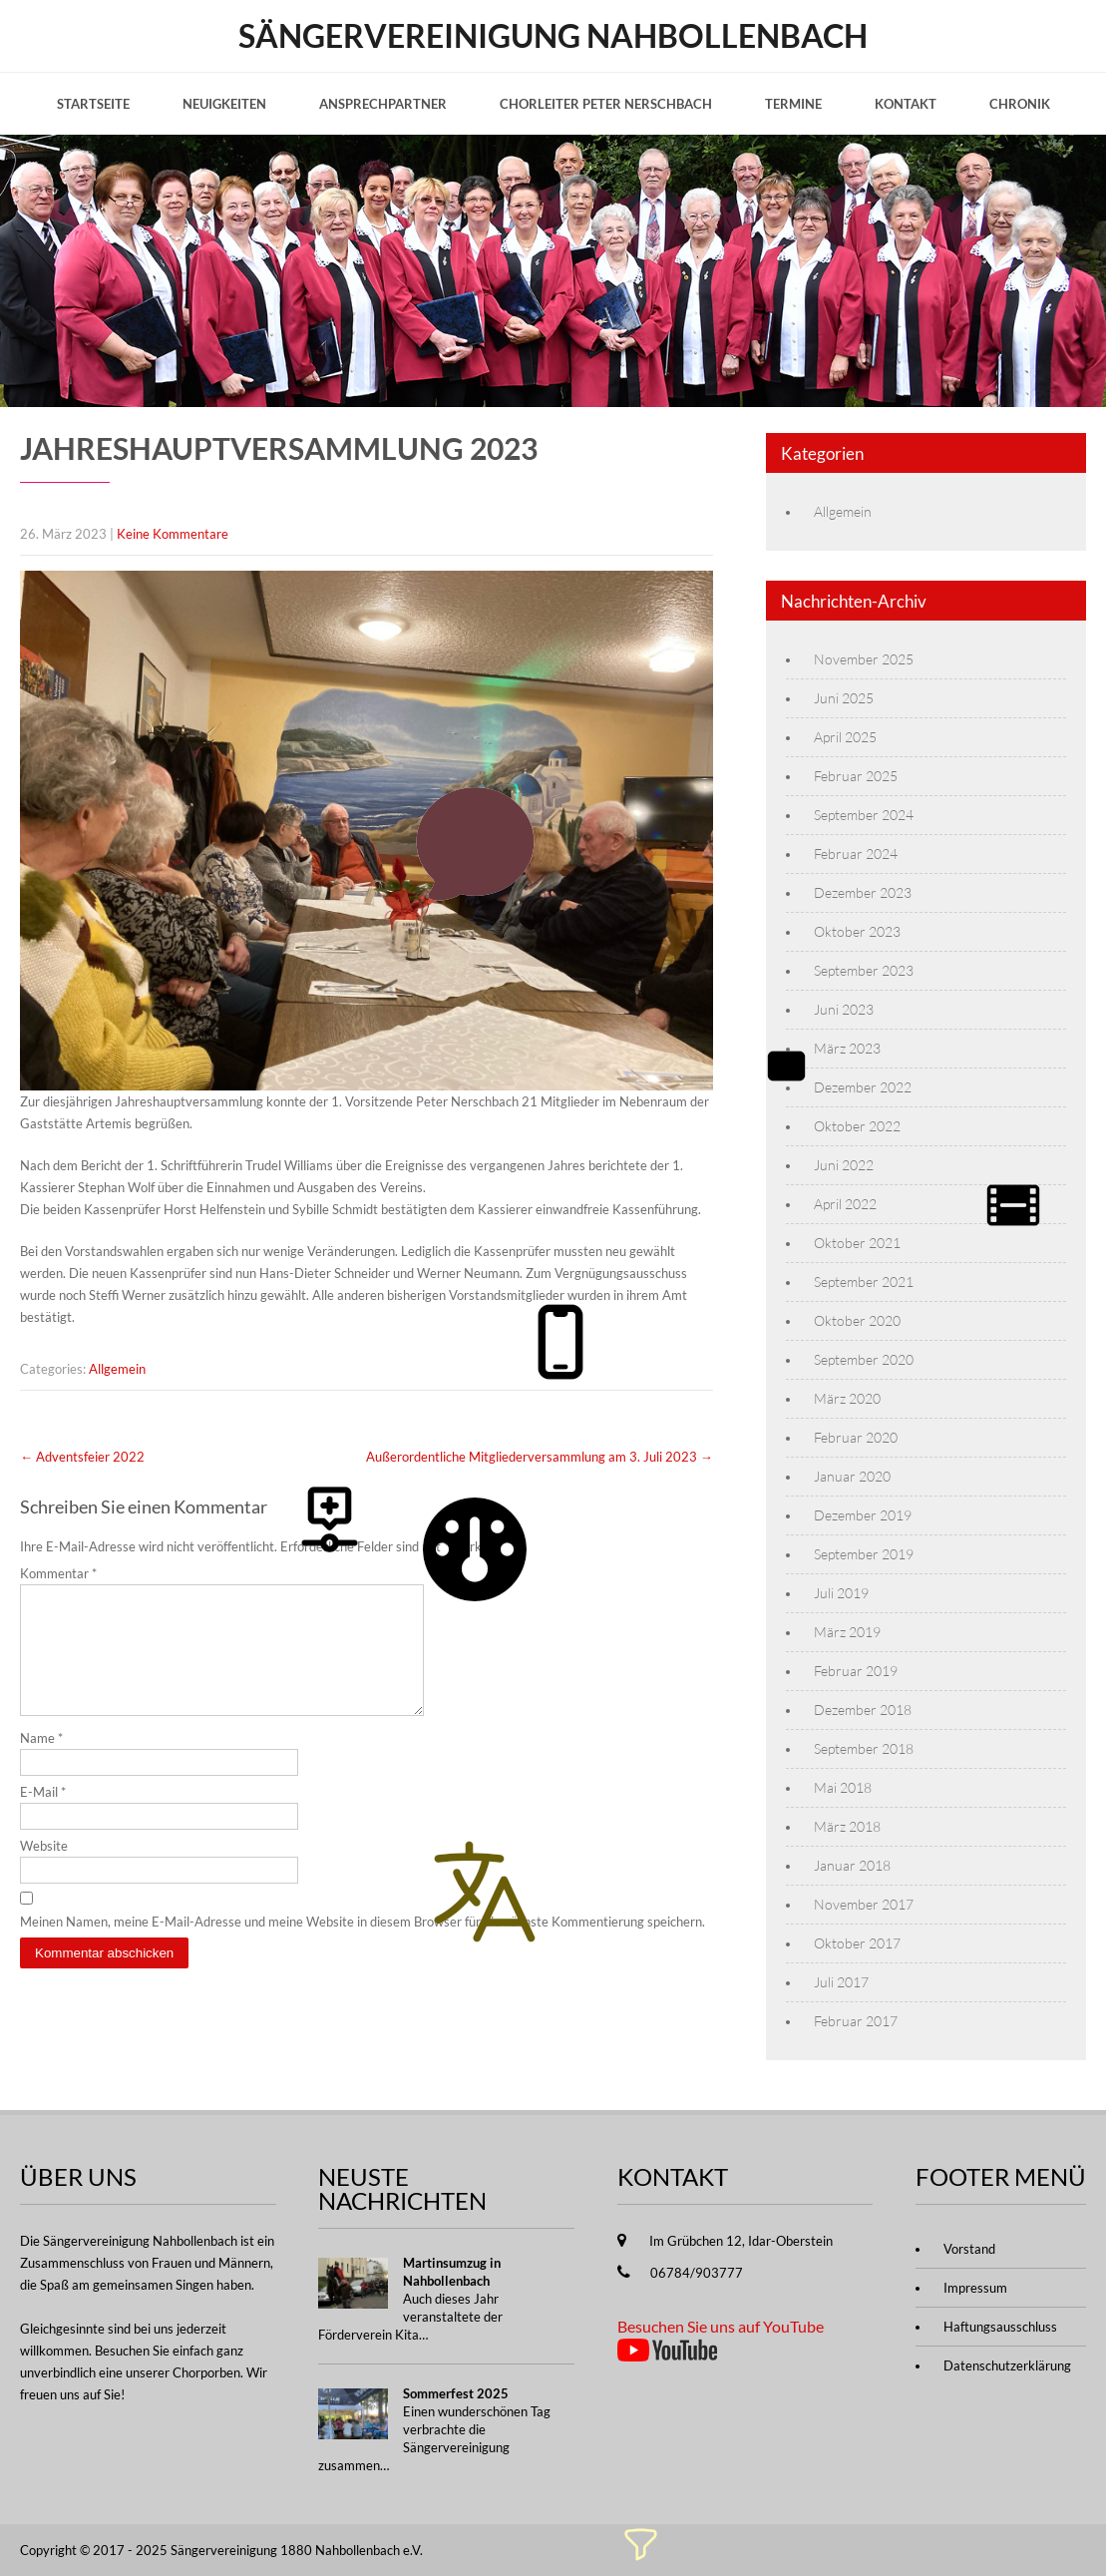  What do you see at coordinates (786, 1066) in the screenshot?
I see `a placeholder or container element` at bounding box center [786, 1066].